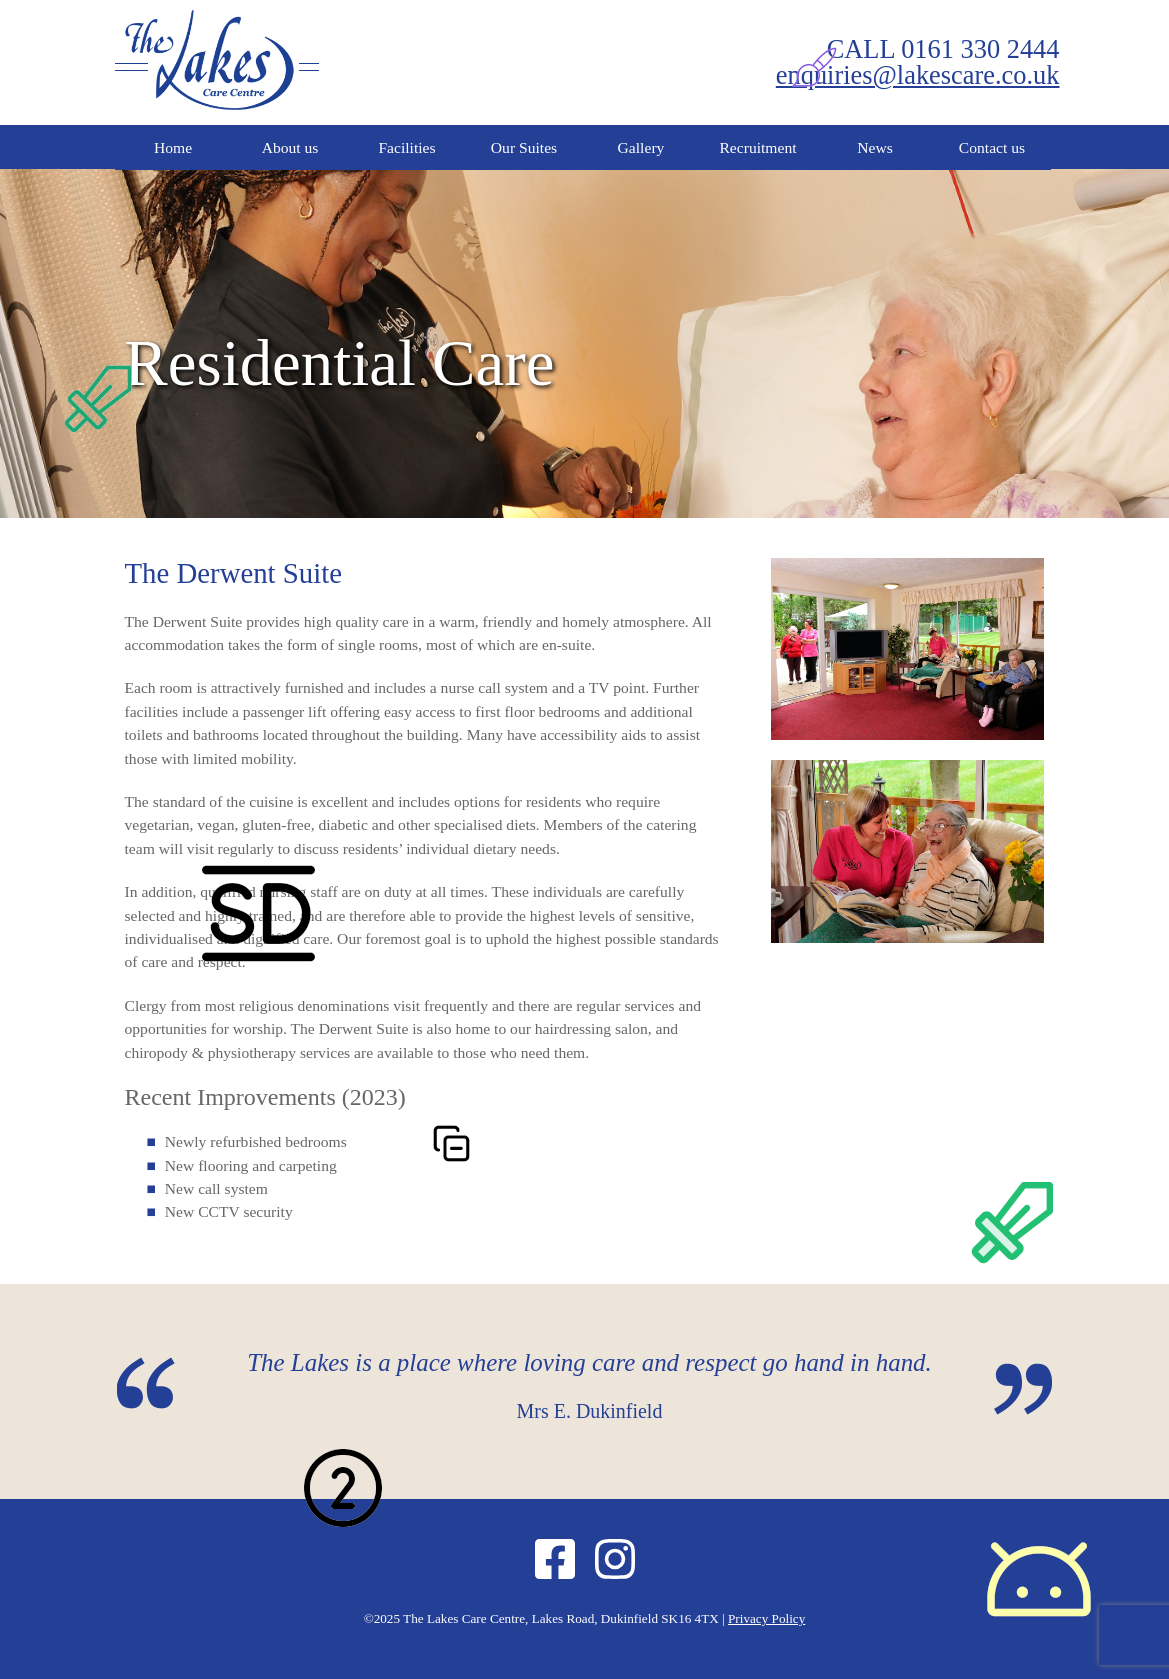 This screenshot has height=1679, width=1169. Describe the element at coordinates (99, 397) in the screenshot. I see `access combat or battle features` at that location.